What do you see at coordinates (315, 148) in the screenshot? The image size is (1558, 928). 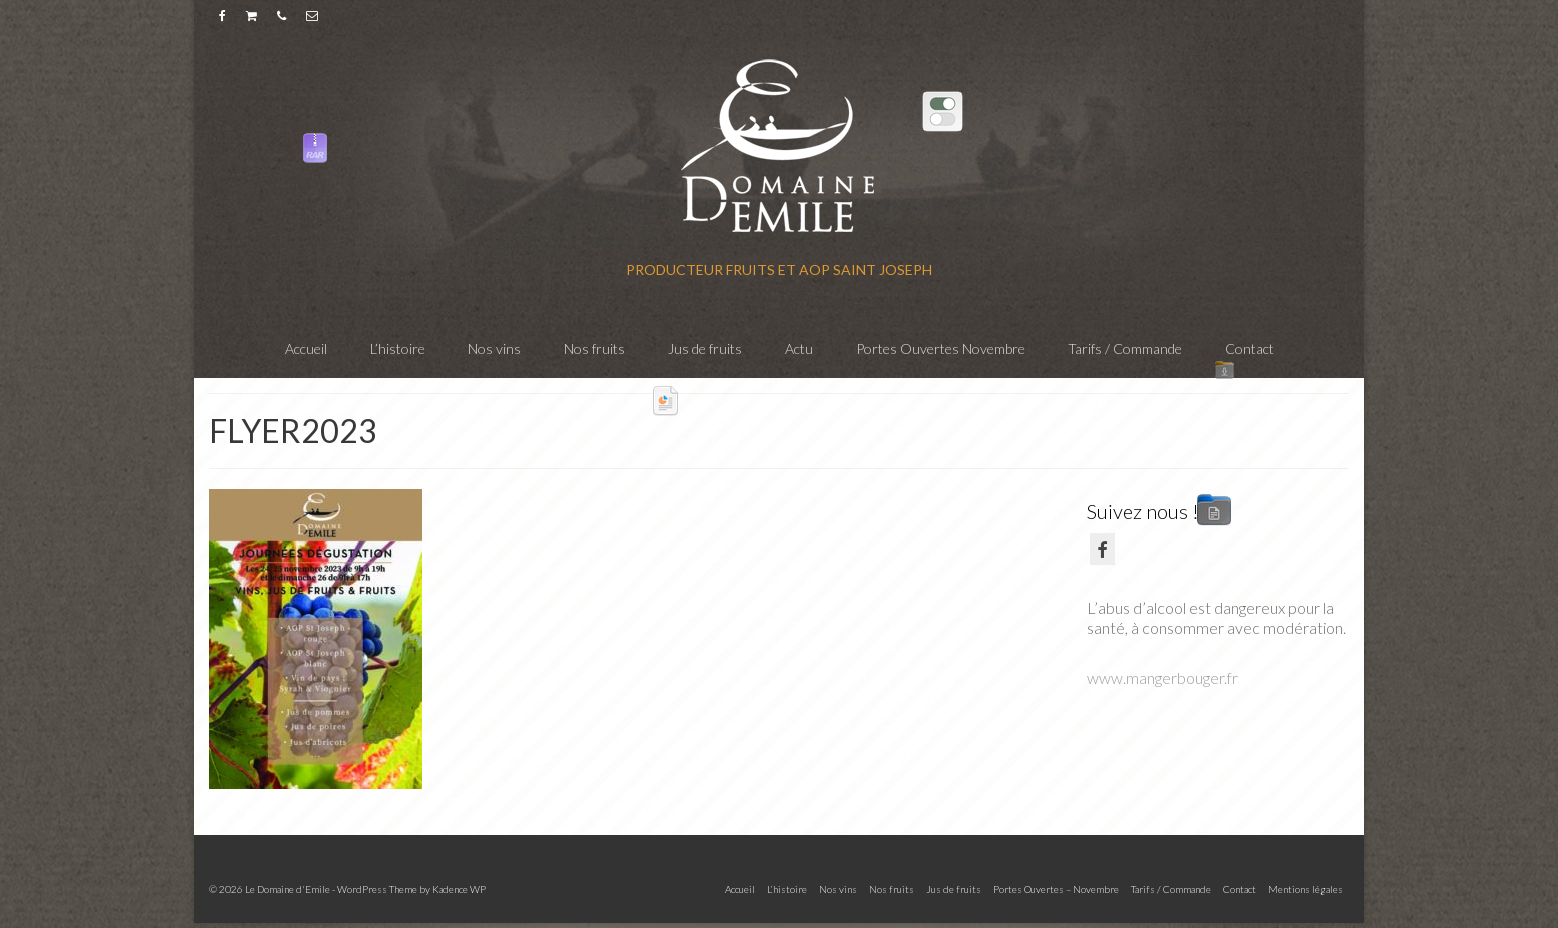 I see `a compressed RAR archive file` at bounding box center [315, 148].